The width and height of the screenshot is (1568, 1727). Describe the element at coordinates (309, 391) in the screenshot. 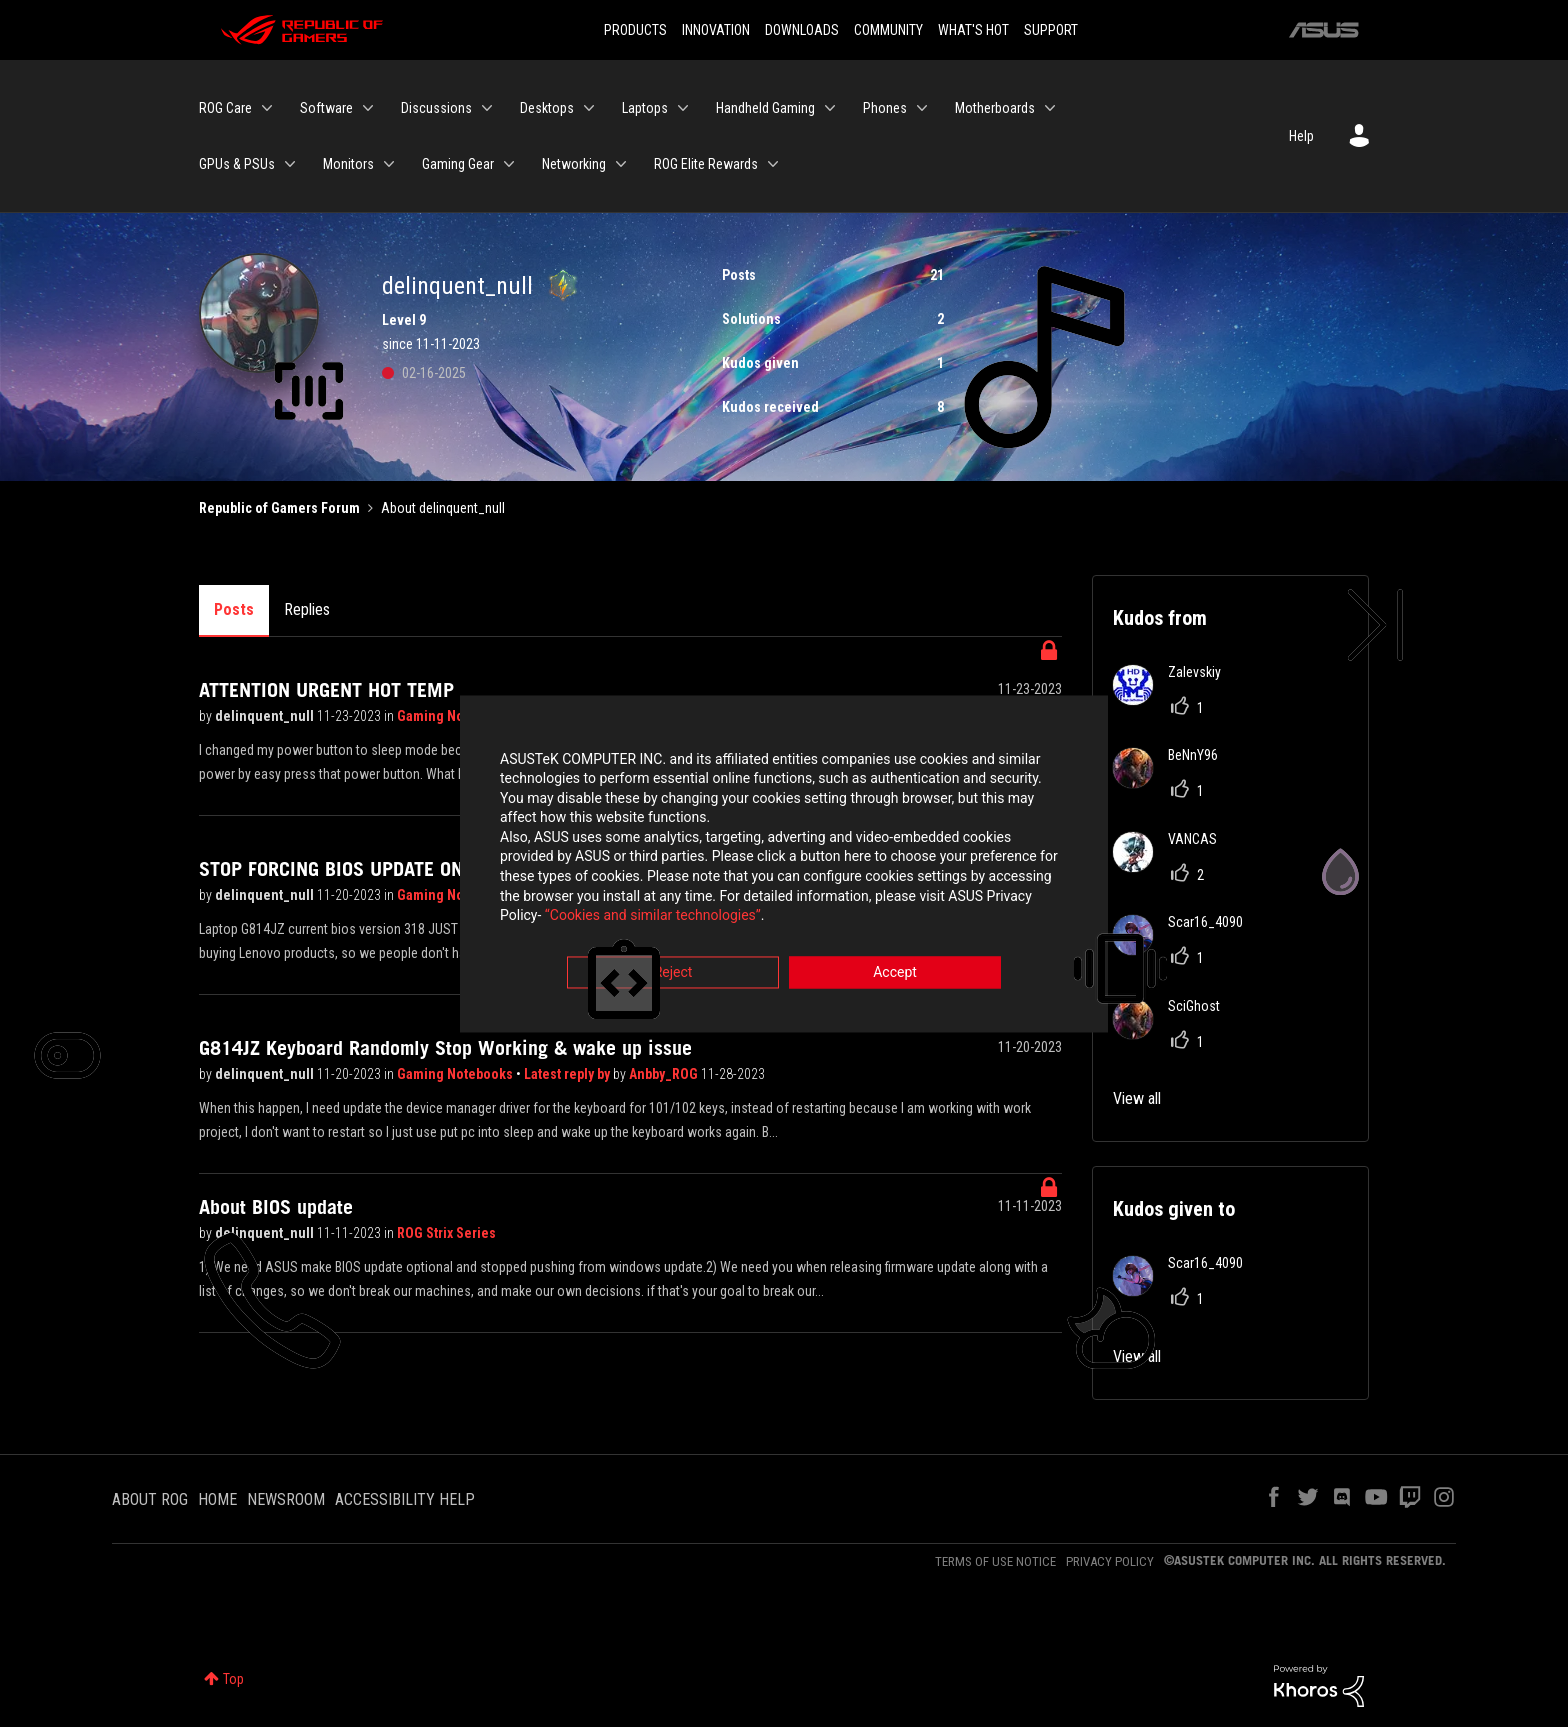

I see `scan a barcode` at that location.